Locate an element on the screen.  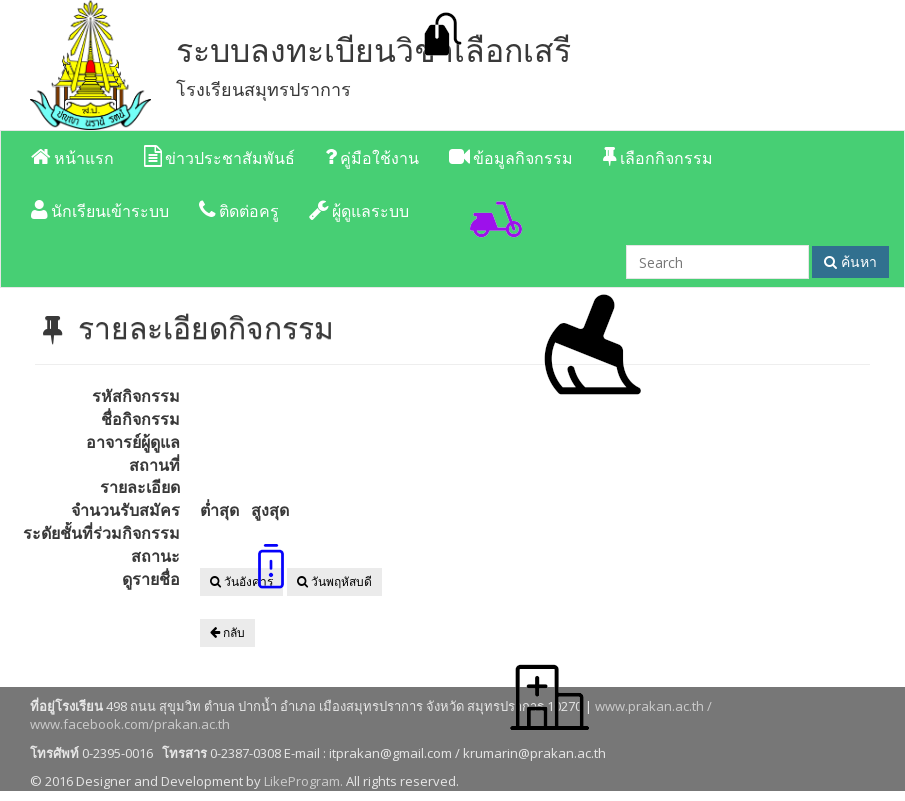
clear or sweep away items is located at coordinates (591, 348).